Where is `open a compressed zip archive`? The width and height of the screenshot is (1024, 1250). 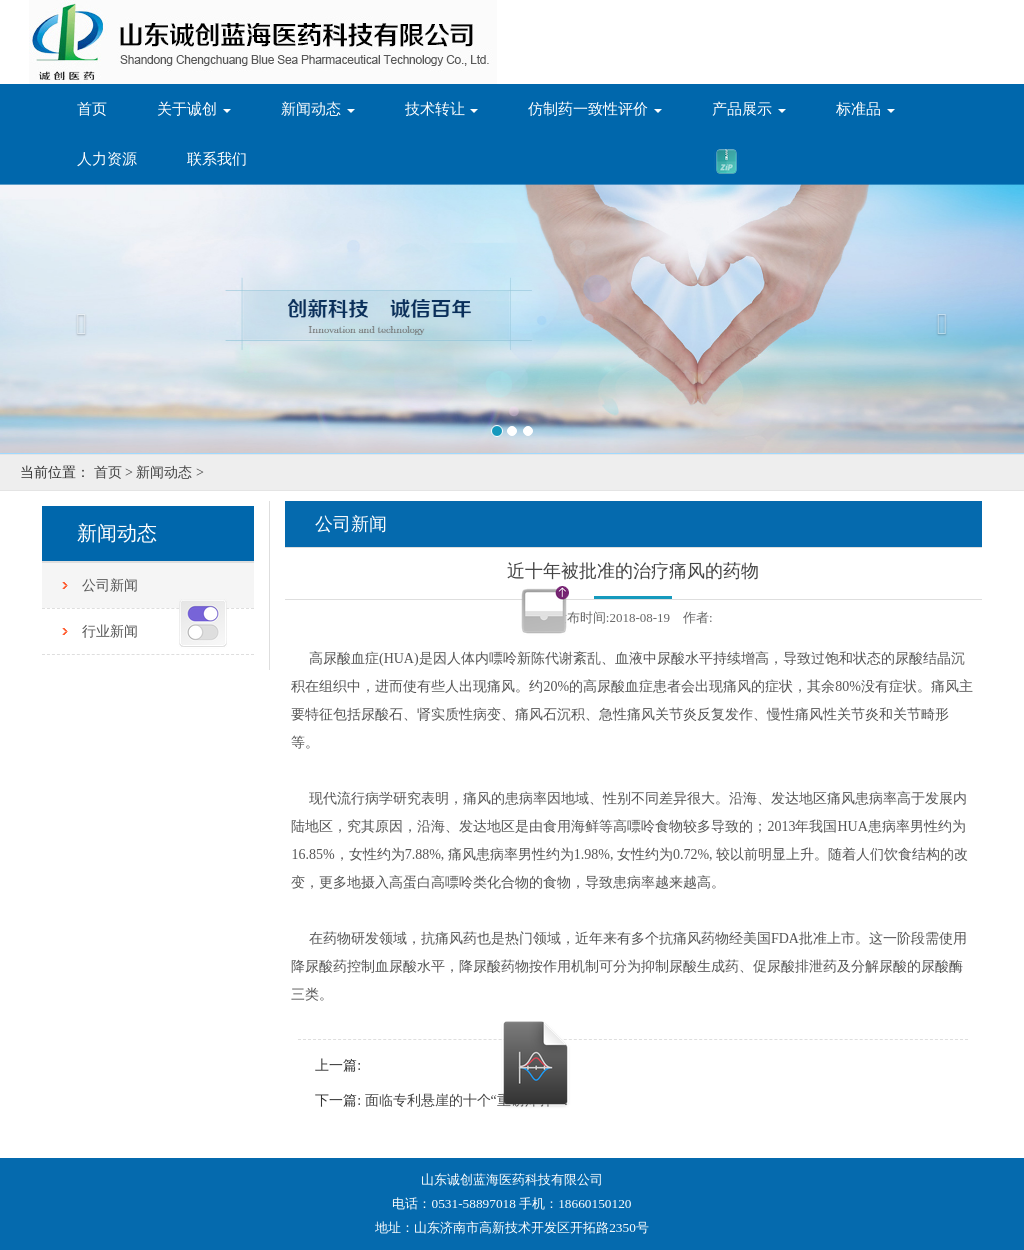 open a compressed zip archive is located at coordinates (726, 161).